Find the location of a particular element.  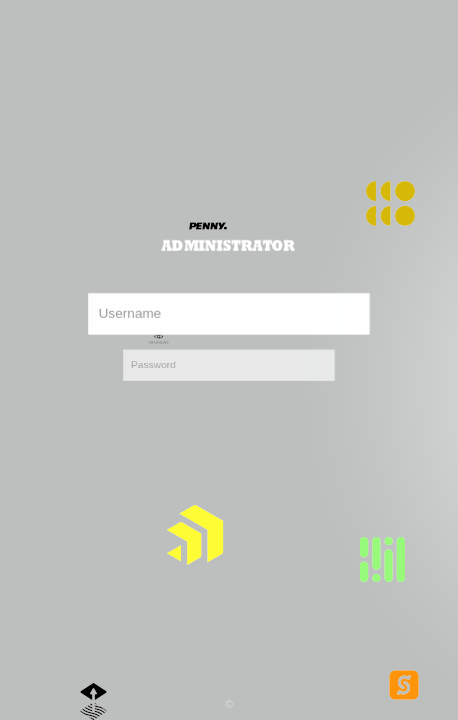

mediapipe framework or SDK integration is located at coordinates (382, 559).